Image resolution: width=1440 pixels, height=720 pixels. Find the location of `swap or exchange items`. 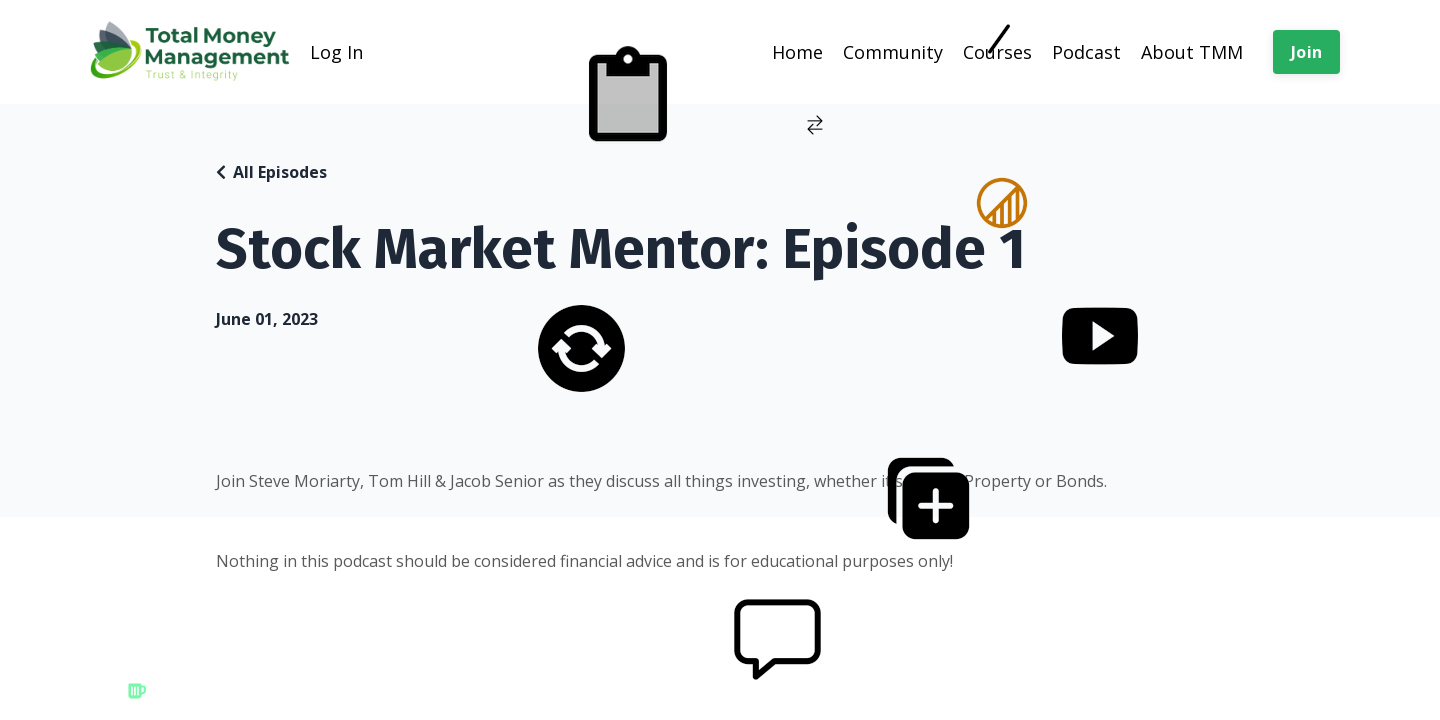

swap or exchange items is located at coordinates (815, 125).